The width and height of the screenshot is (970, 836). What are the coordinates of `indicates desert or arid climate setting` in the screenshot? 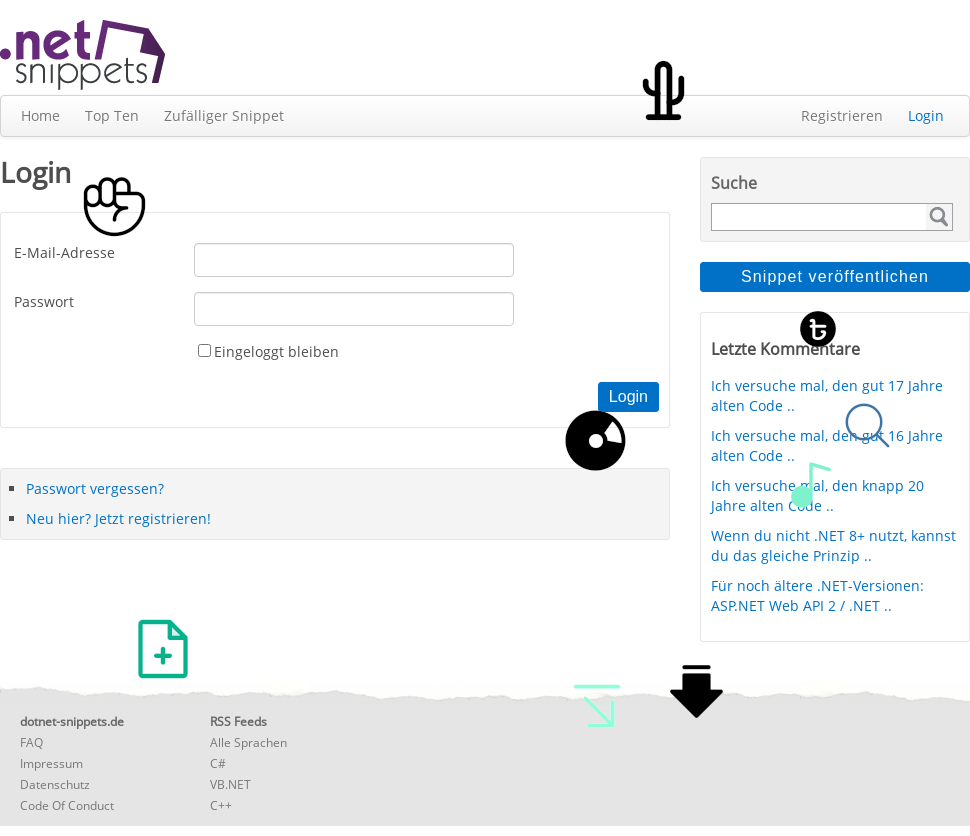 It's located at (663, 90).